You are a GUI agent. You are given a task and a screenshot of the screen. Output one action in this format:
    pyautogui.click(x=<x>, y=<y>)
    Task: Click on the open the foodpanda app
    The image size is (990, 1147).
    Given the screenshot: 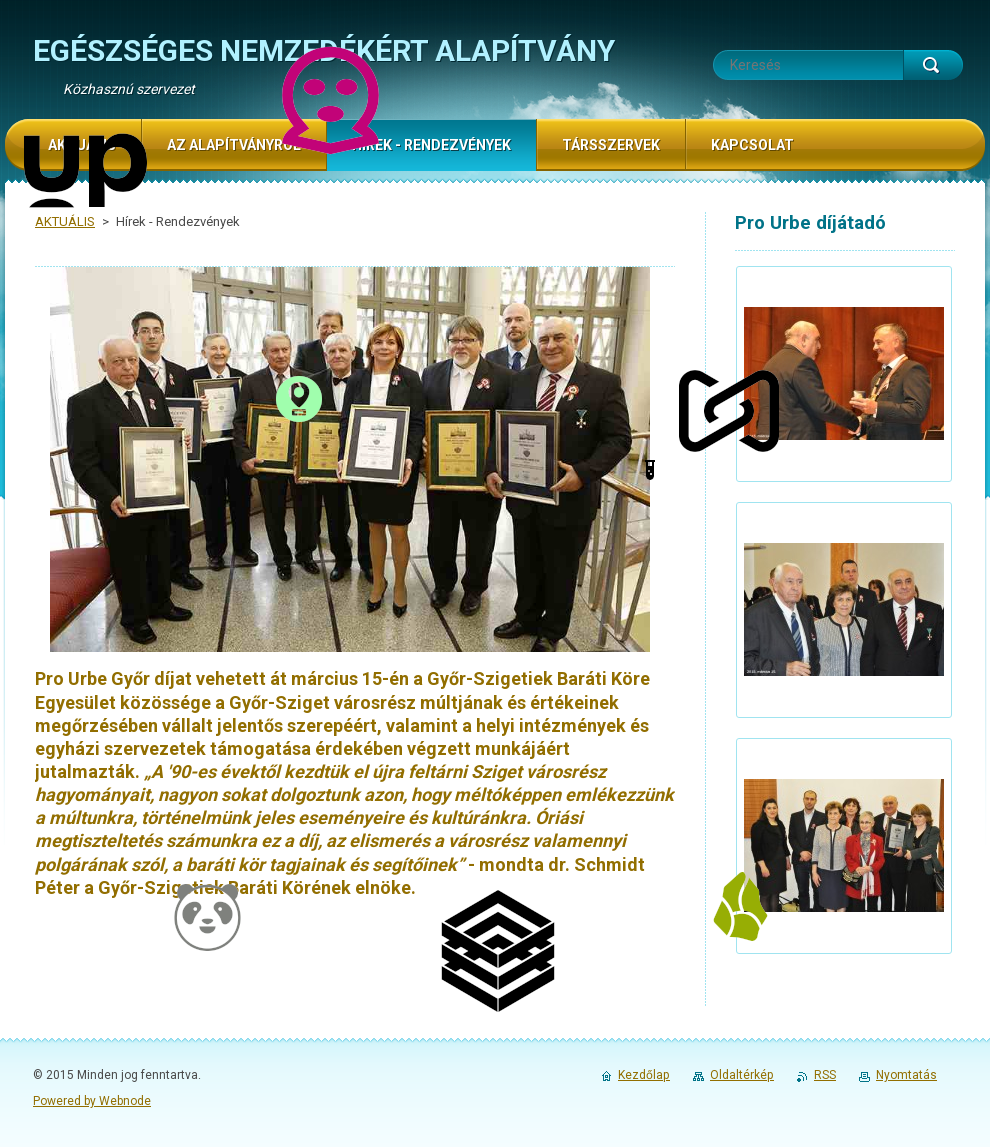 What is the action you would take?
    pyautogui.click(x=207, y=917)
    